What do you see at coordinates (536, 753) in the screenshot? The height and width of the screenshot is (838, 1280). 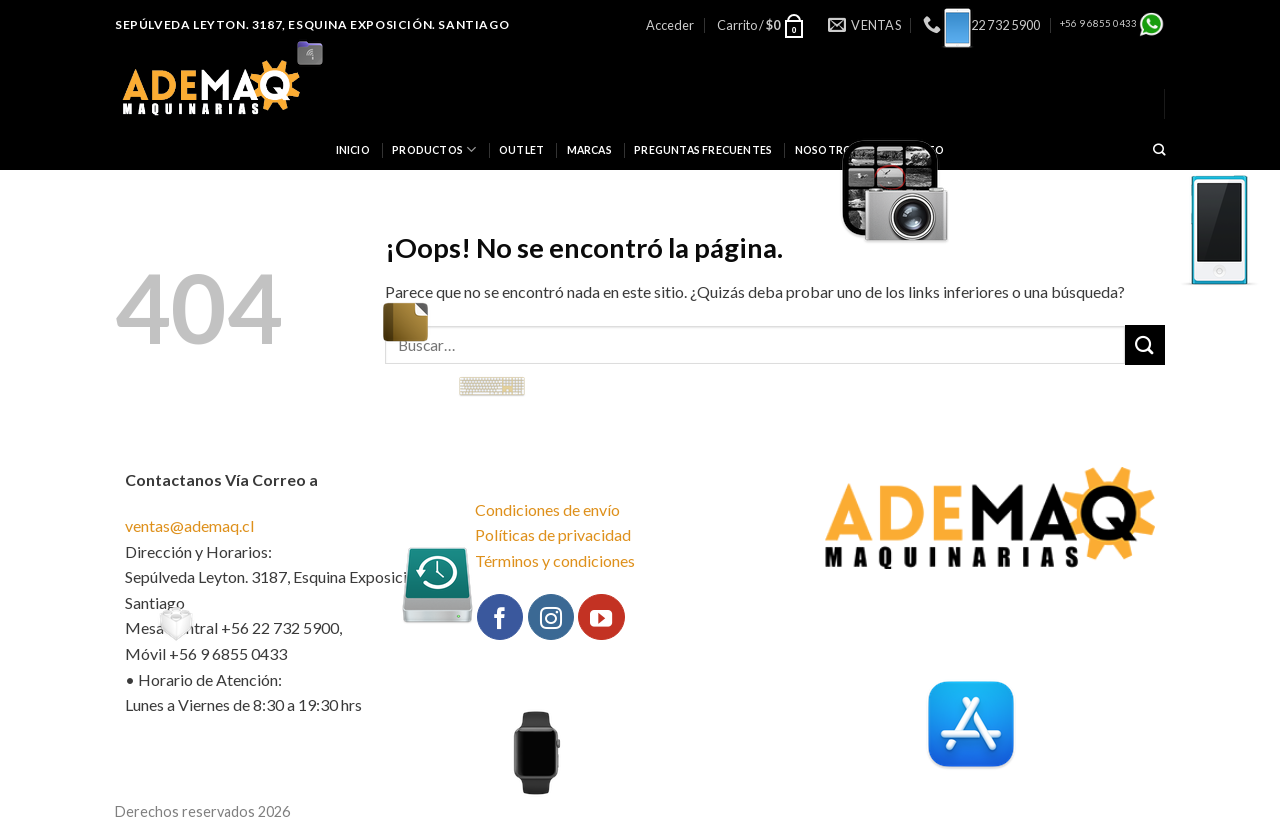 I see `apple watch device icon` at bounding box center [536, 753].